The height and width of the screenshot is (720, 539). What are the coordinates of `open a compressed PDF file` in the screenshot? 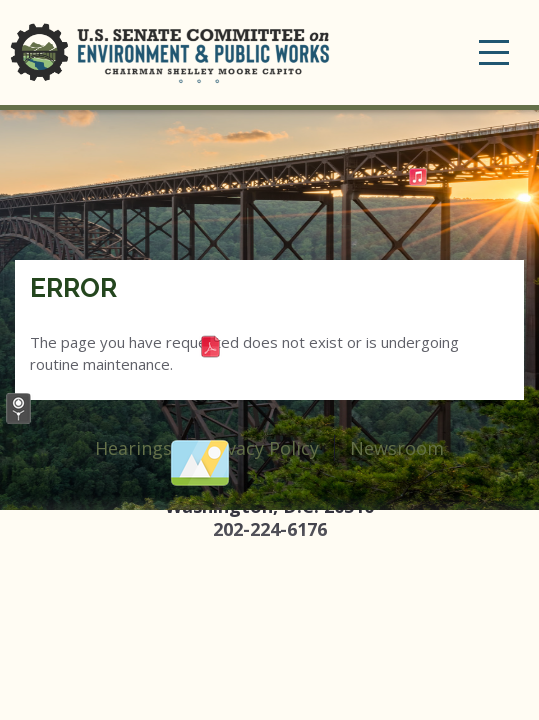 It's located at (210, 346).